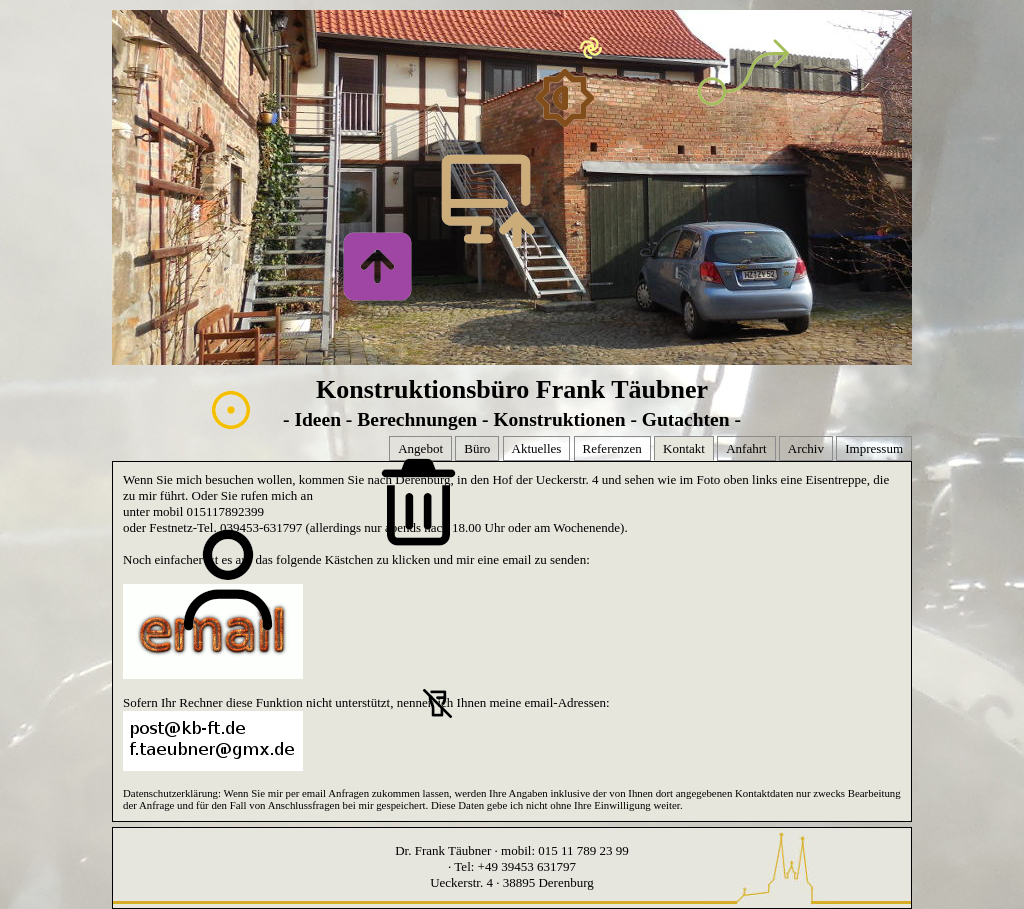  I want to click on upload a file or document, so click(377, 266).